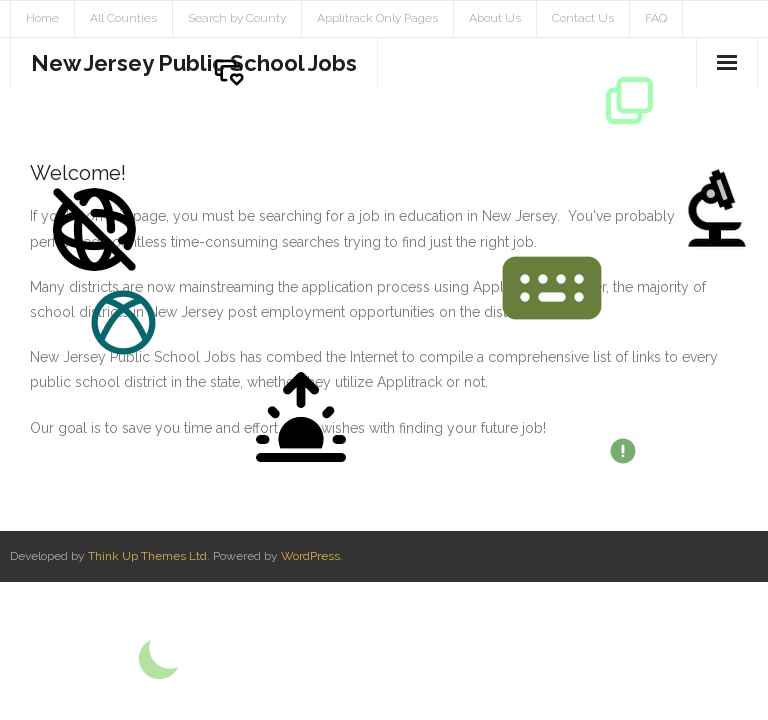 The height and width of the screenshot is (720, 768). I want to click on set alarm for sunrise or morning wake-up, so click(301, 417).